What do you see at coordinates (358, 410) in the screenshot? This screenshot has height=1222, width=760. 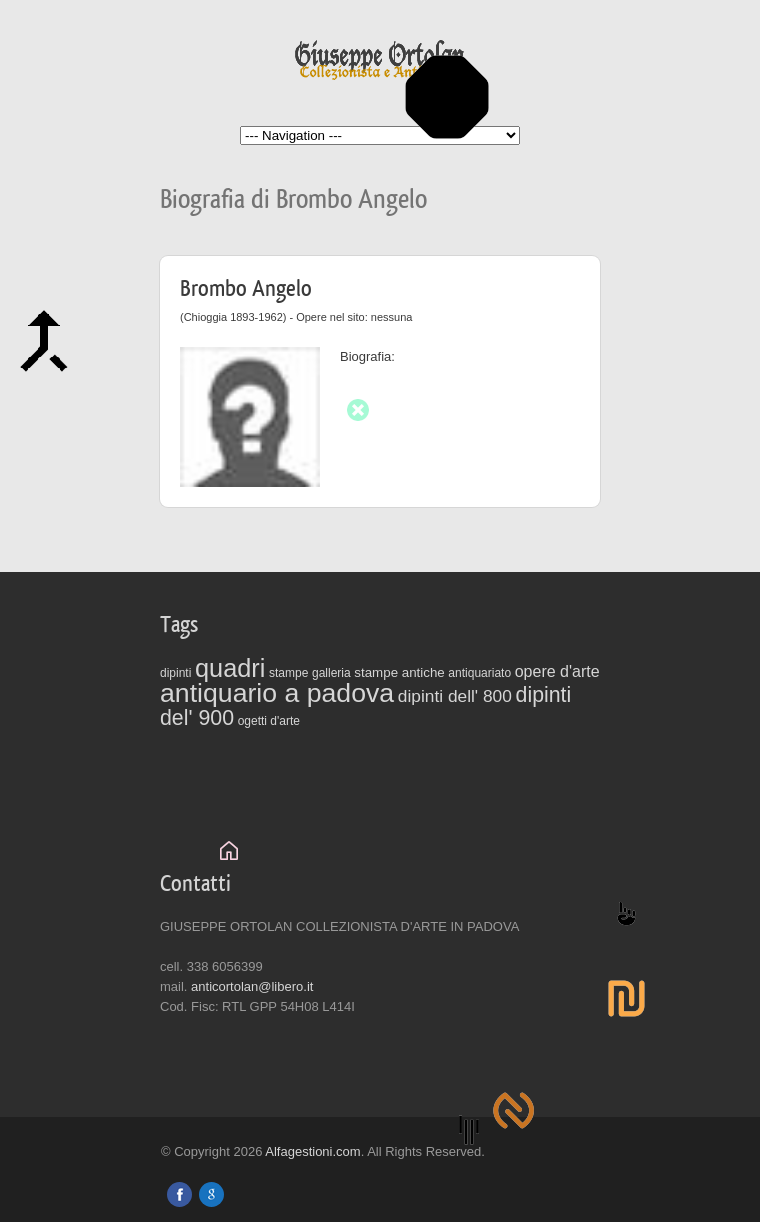 I see `close or dismiss a dialog` at bounding box center [358, 410].